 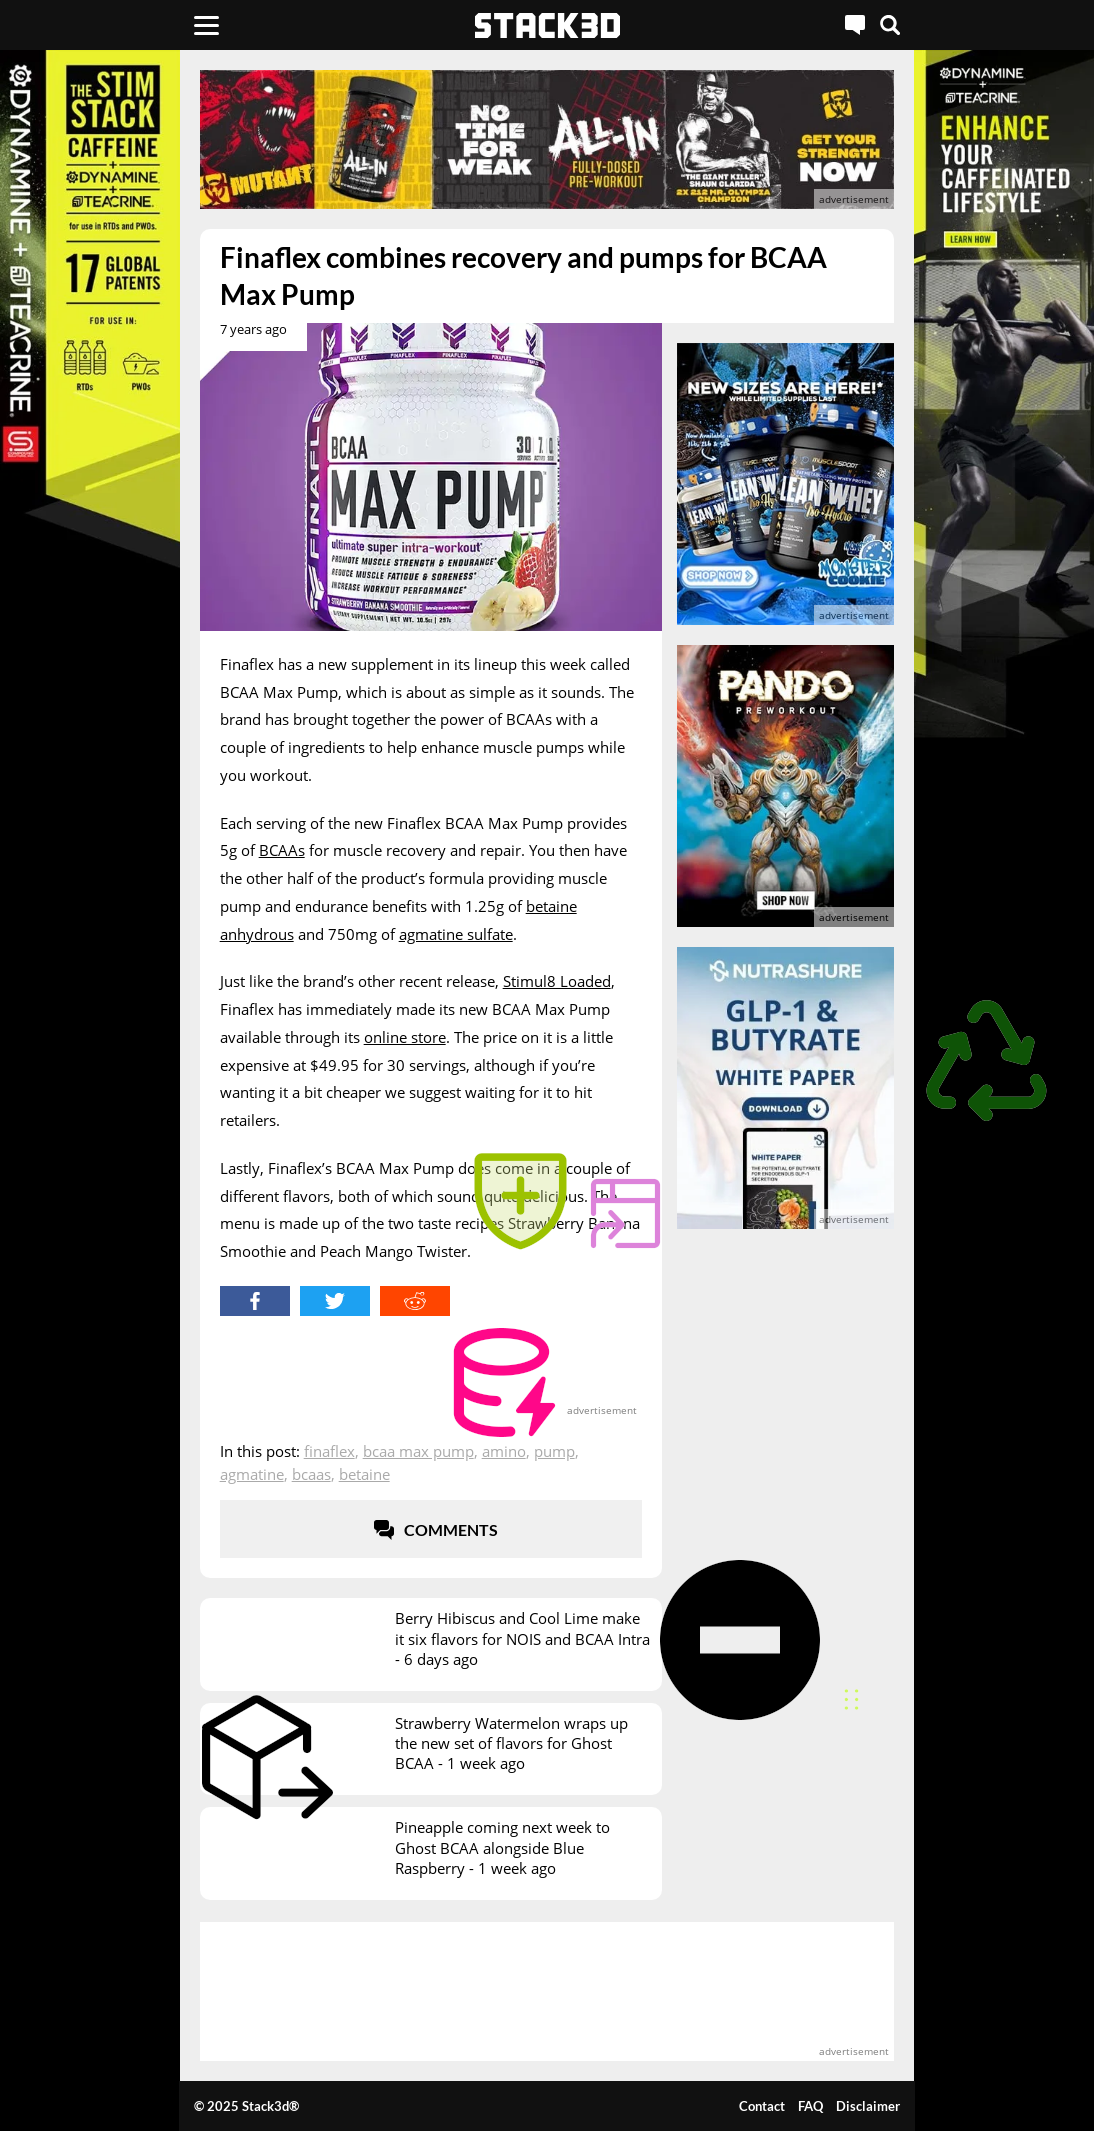 What do you see at coordinates (520, 1195) in the screenshot?
I see `add new security protection` at bounding box center [520, 1195].